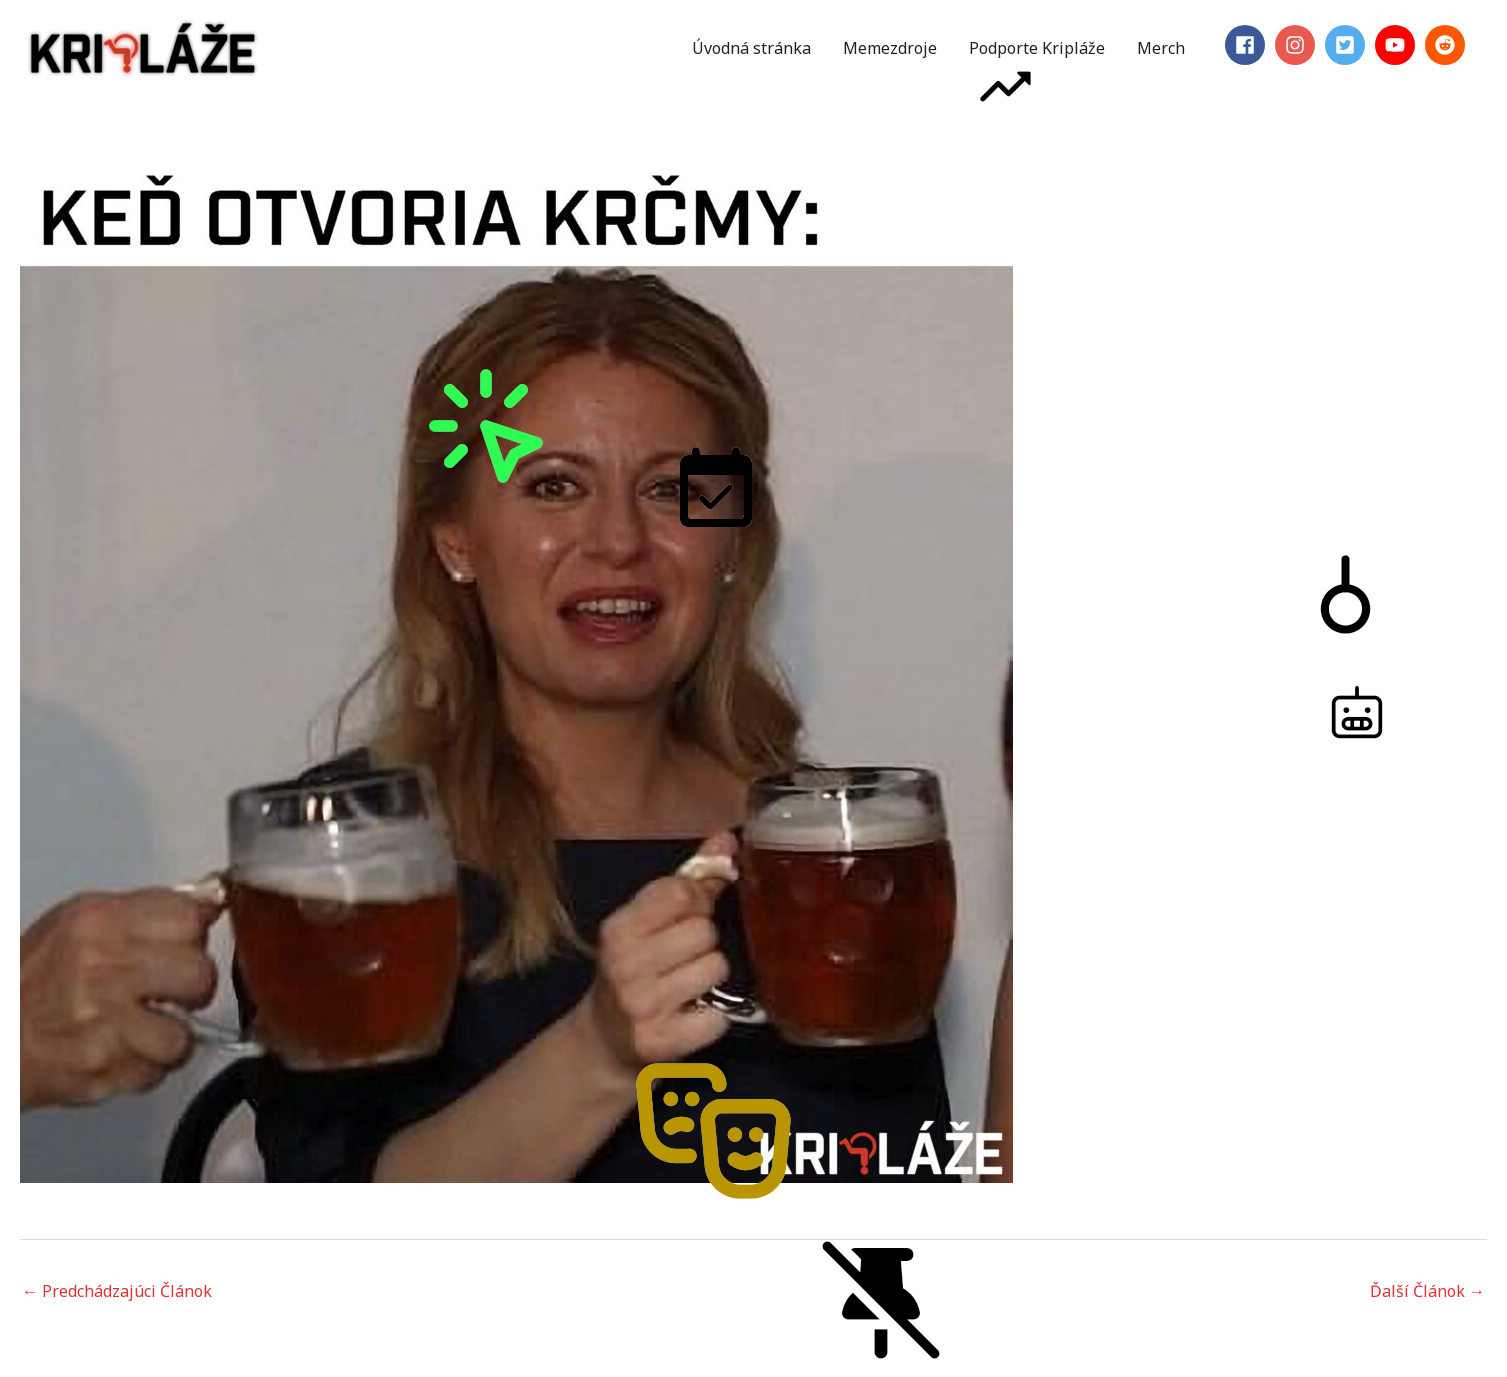  I want to click on access AI assistant or chatbot, so click(1357, 715).